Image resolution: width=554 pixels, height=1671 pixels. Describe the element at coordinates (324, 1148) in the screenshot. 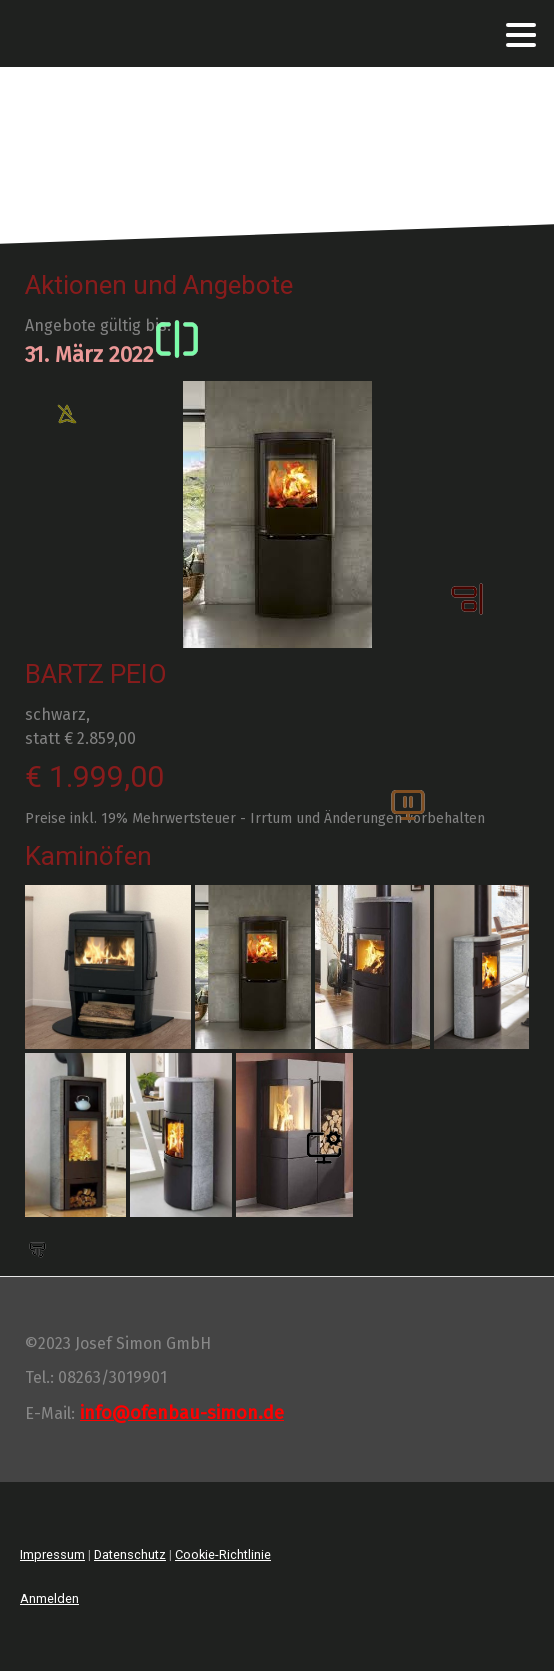

I see `access display settings` at that location.